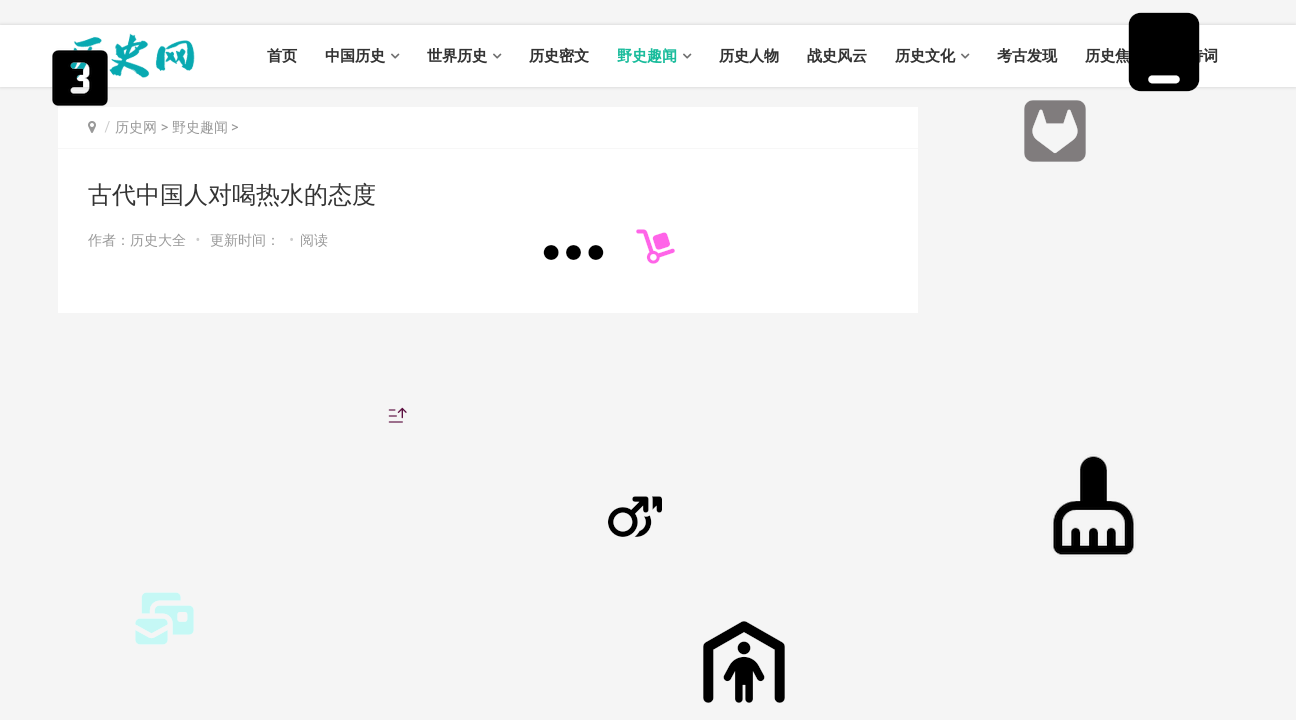 This screenshot has height=720, width=1296. What do you see at coordinates (744, 662) in the screenshot?
I see `find shelter or emergency housing` at bounding box center [744, 662].